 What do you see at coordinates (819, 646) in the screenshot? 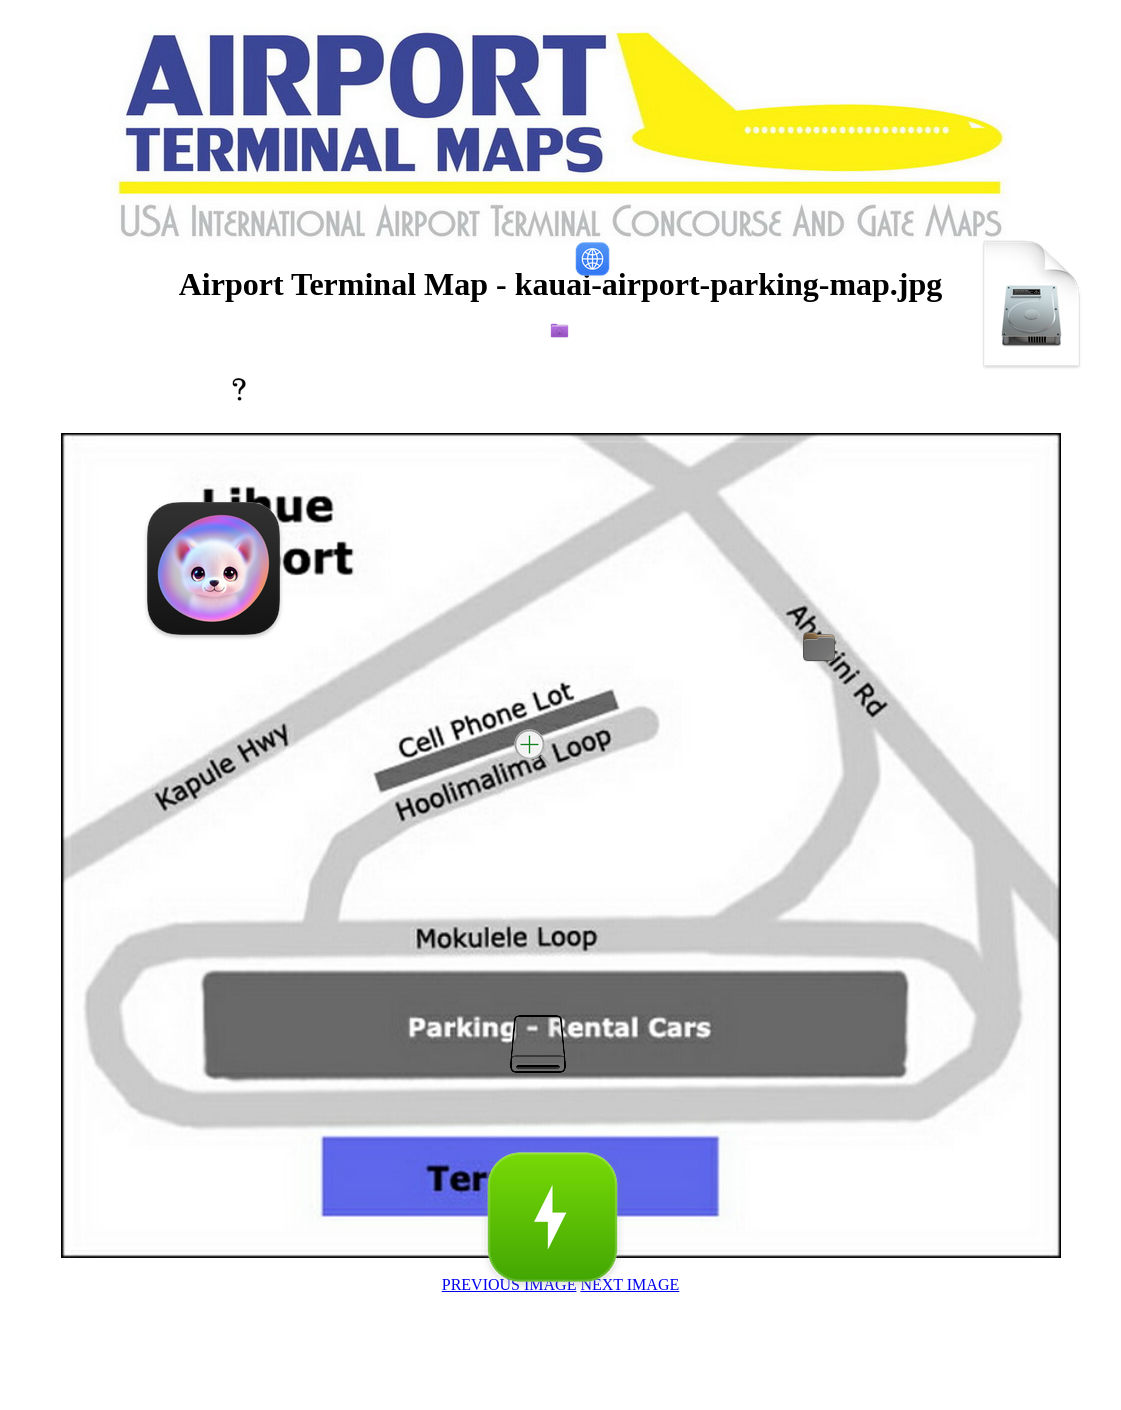
I see `open a folder to view its contents` at bounding box center [819, 646].